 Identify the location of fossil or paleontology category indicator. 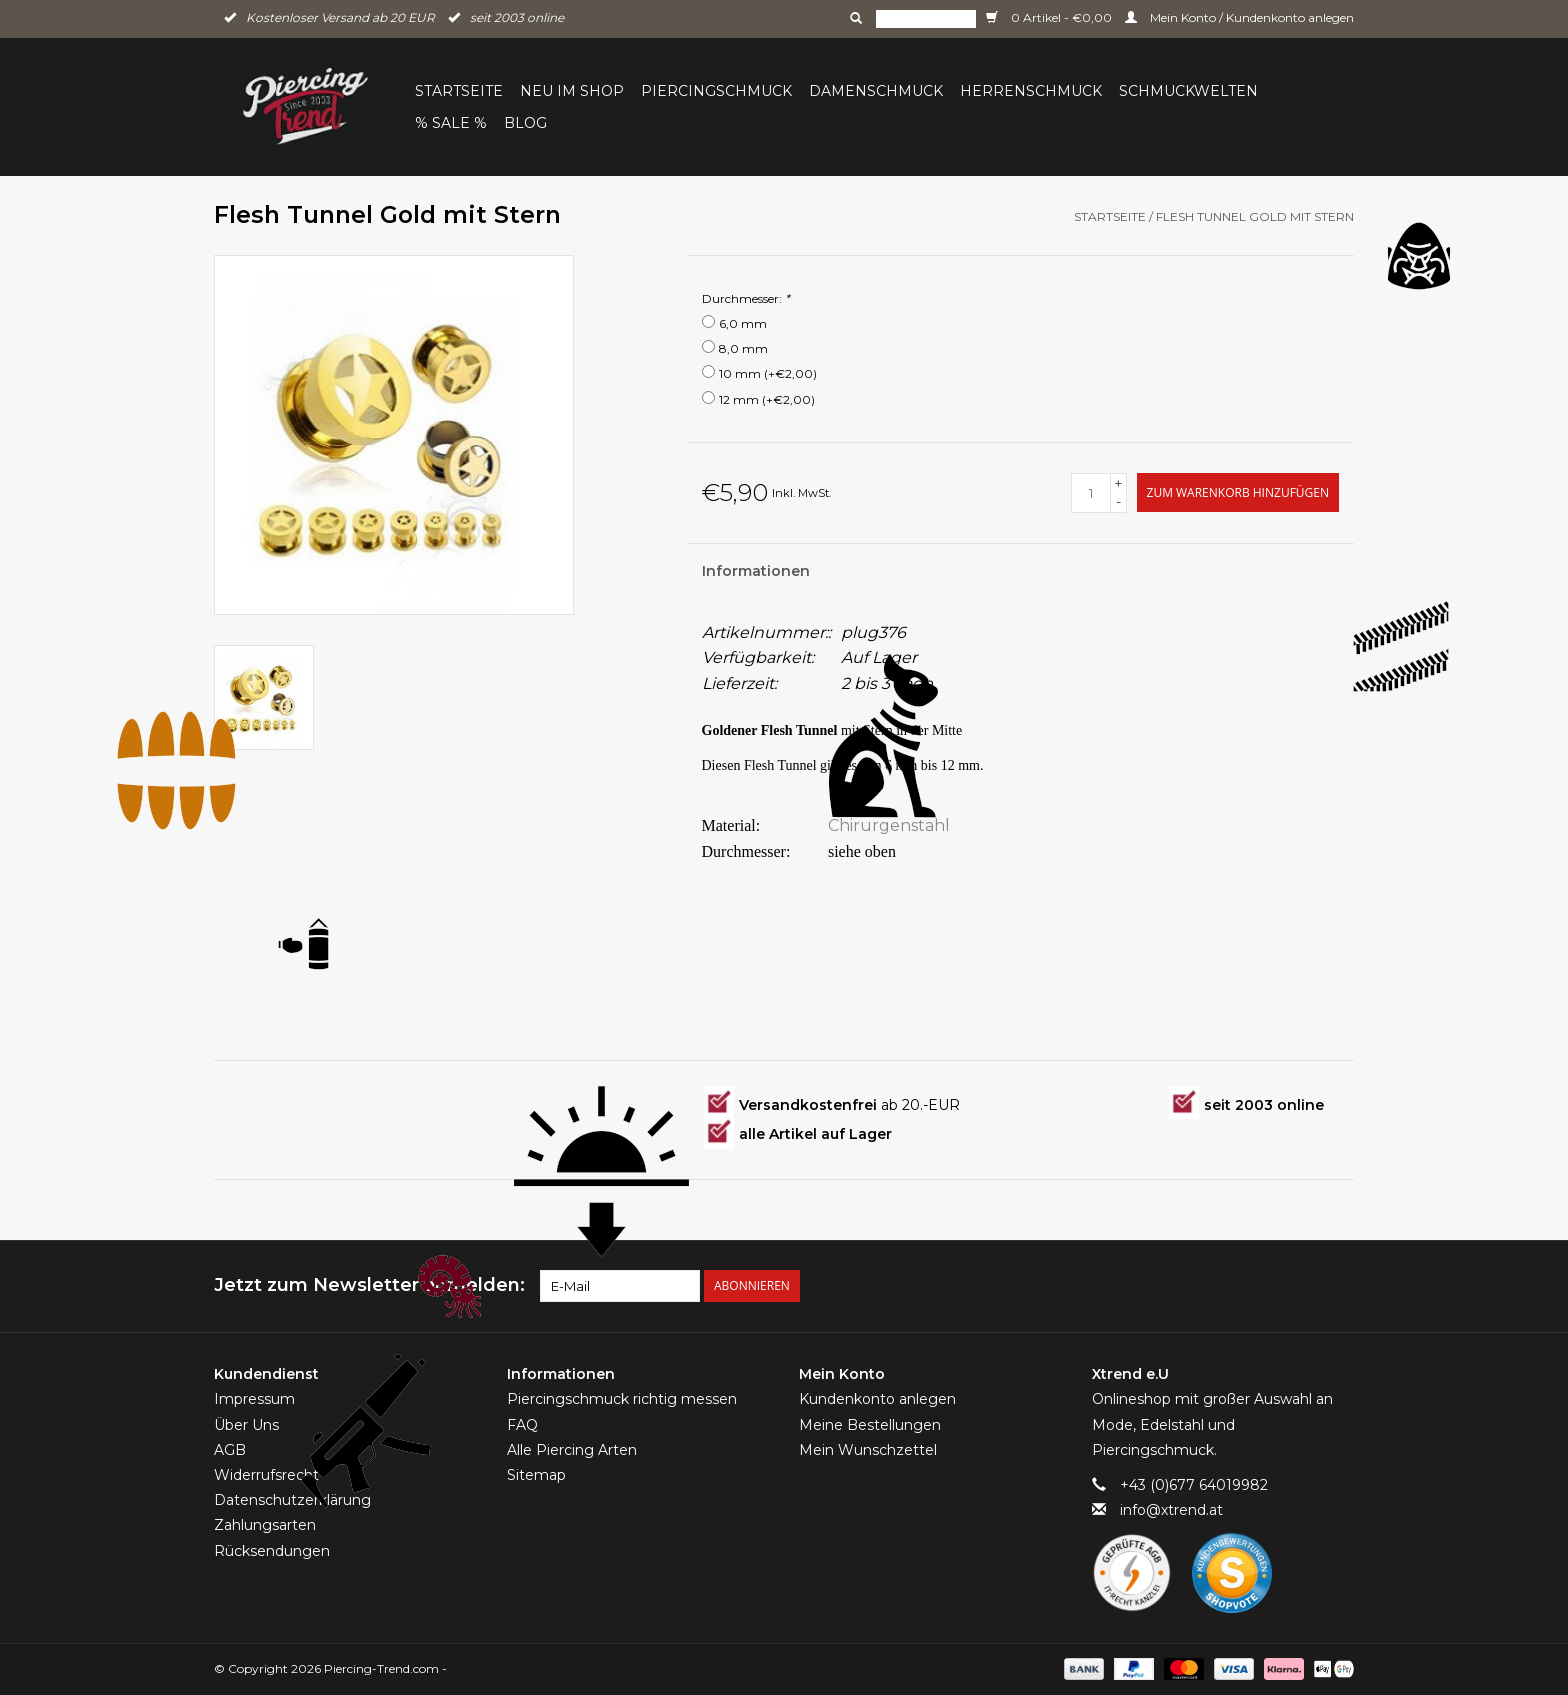
(449, 1286).